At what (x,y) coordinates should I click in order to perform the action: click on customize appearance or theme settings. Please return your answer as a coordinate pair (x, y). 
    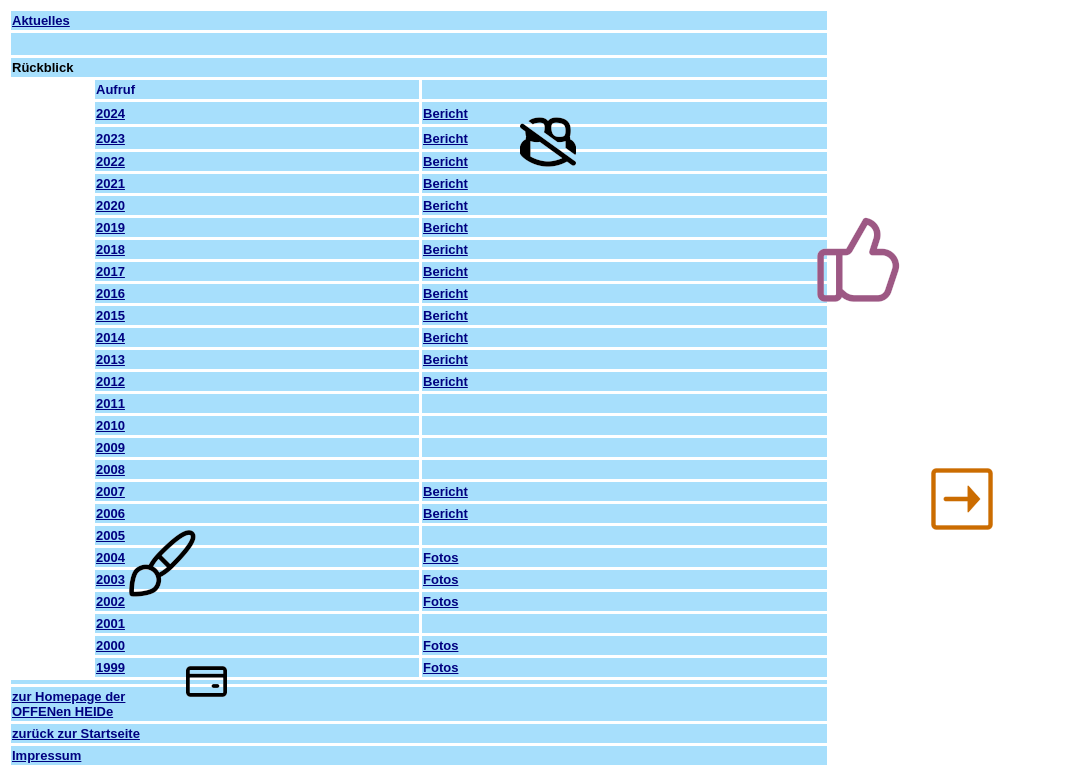
    Looking at the image, I should click on (162, 563).